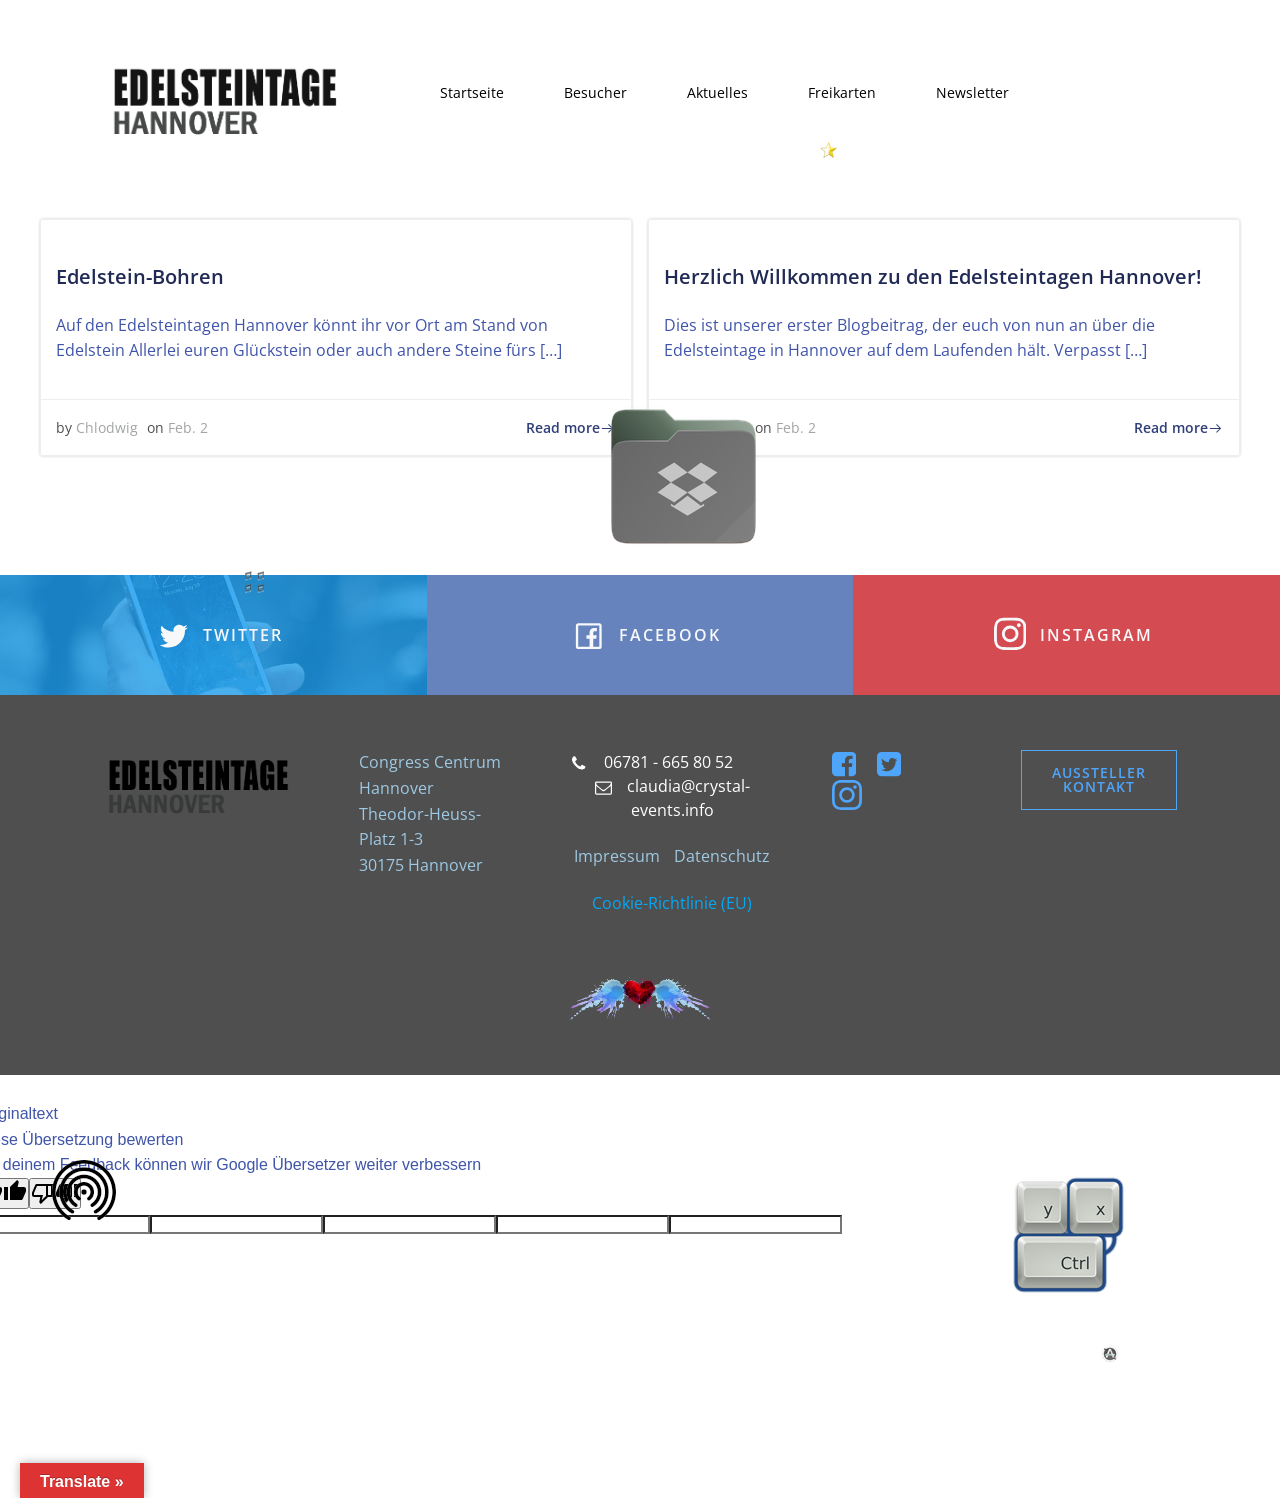 The image size is (1280, 1498). What do you see at coordinates (828, 150) in the screenshot?
I see `indicates a partial or half rating` at bounding box center [828, 150].